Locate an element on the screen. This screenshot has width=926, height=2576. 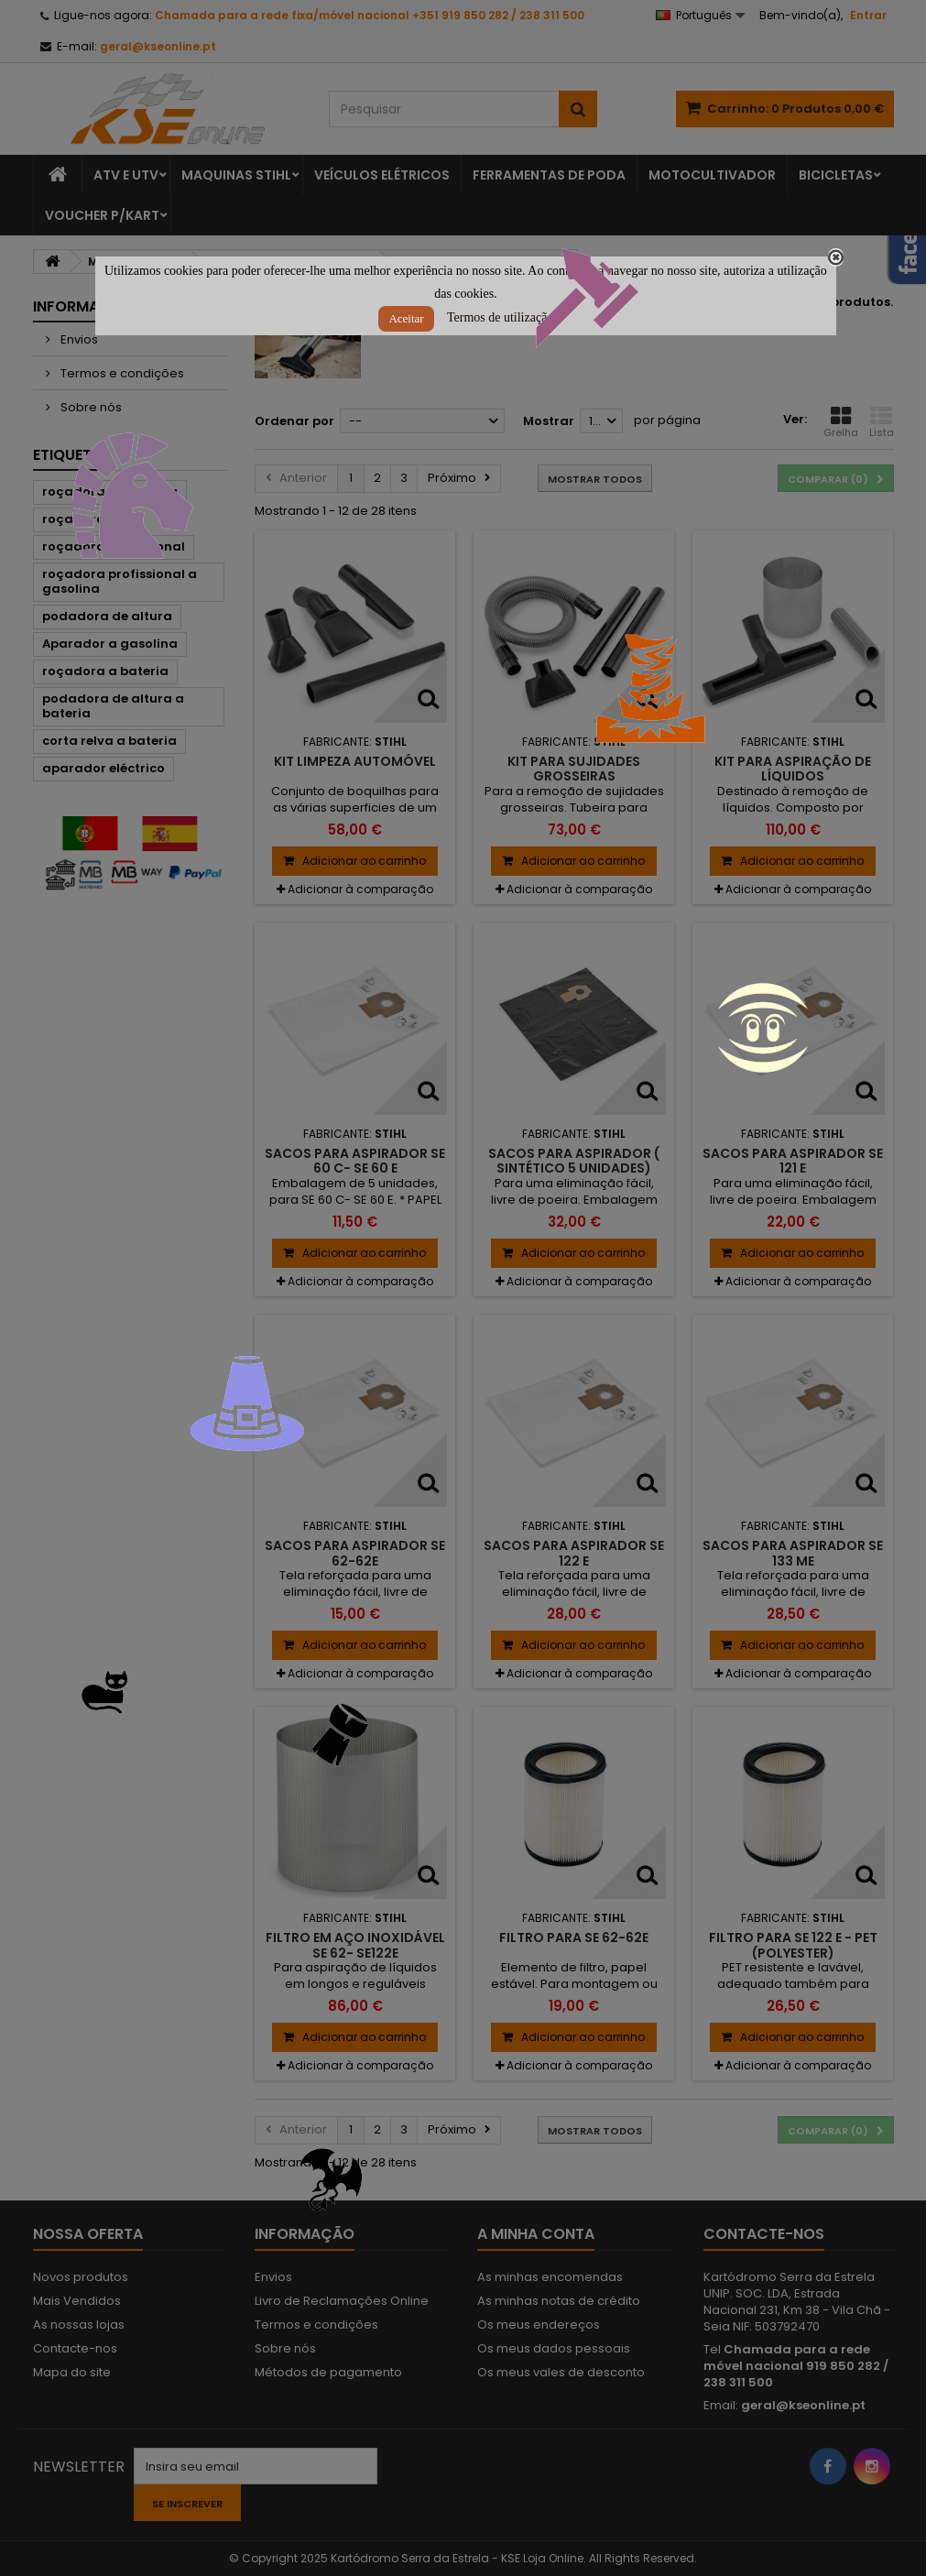
thanksgiving-themed content or seasonal event is located at coordinates (247, 1403).